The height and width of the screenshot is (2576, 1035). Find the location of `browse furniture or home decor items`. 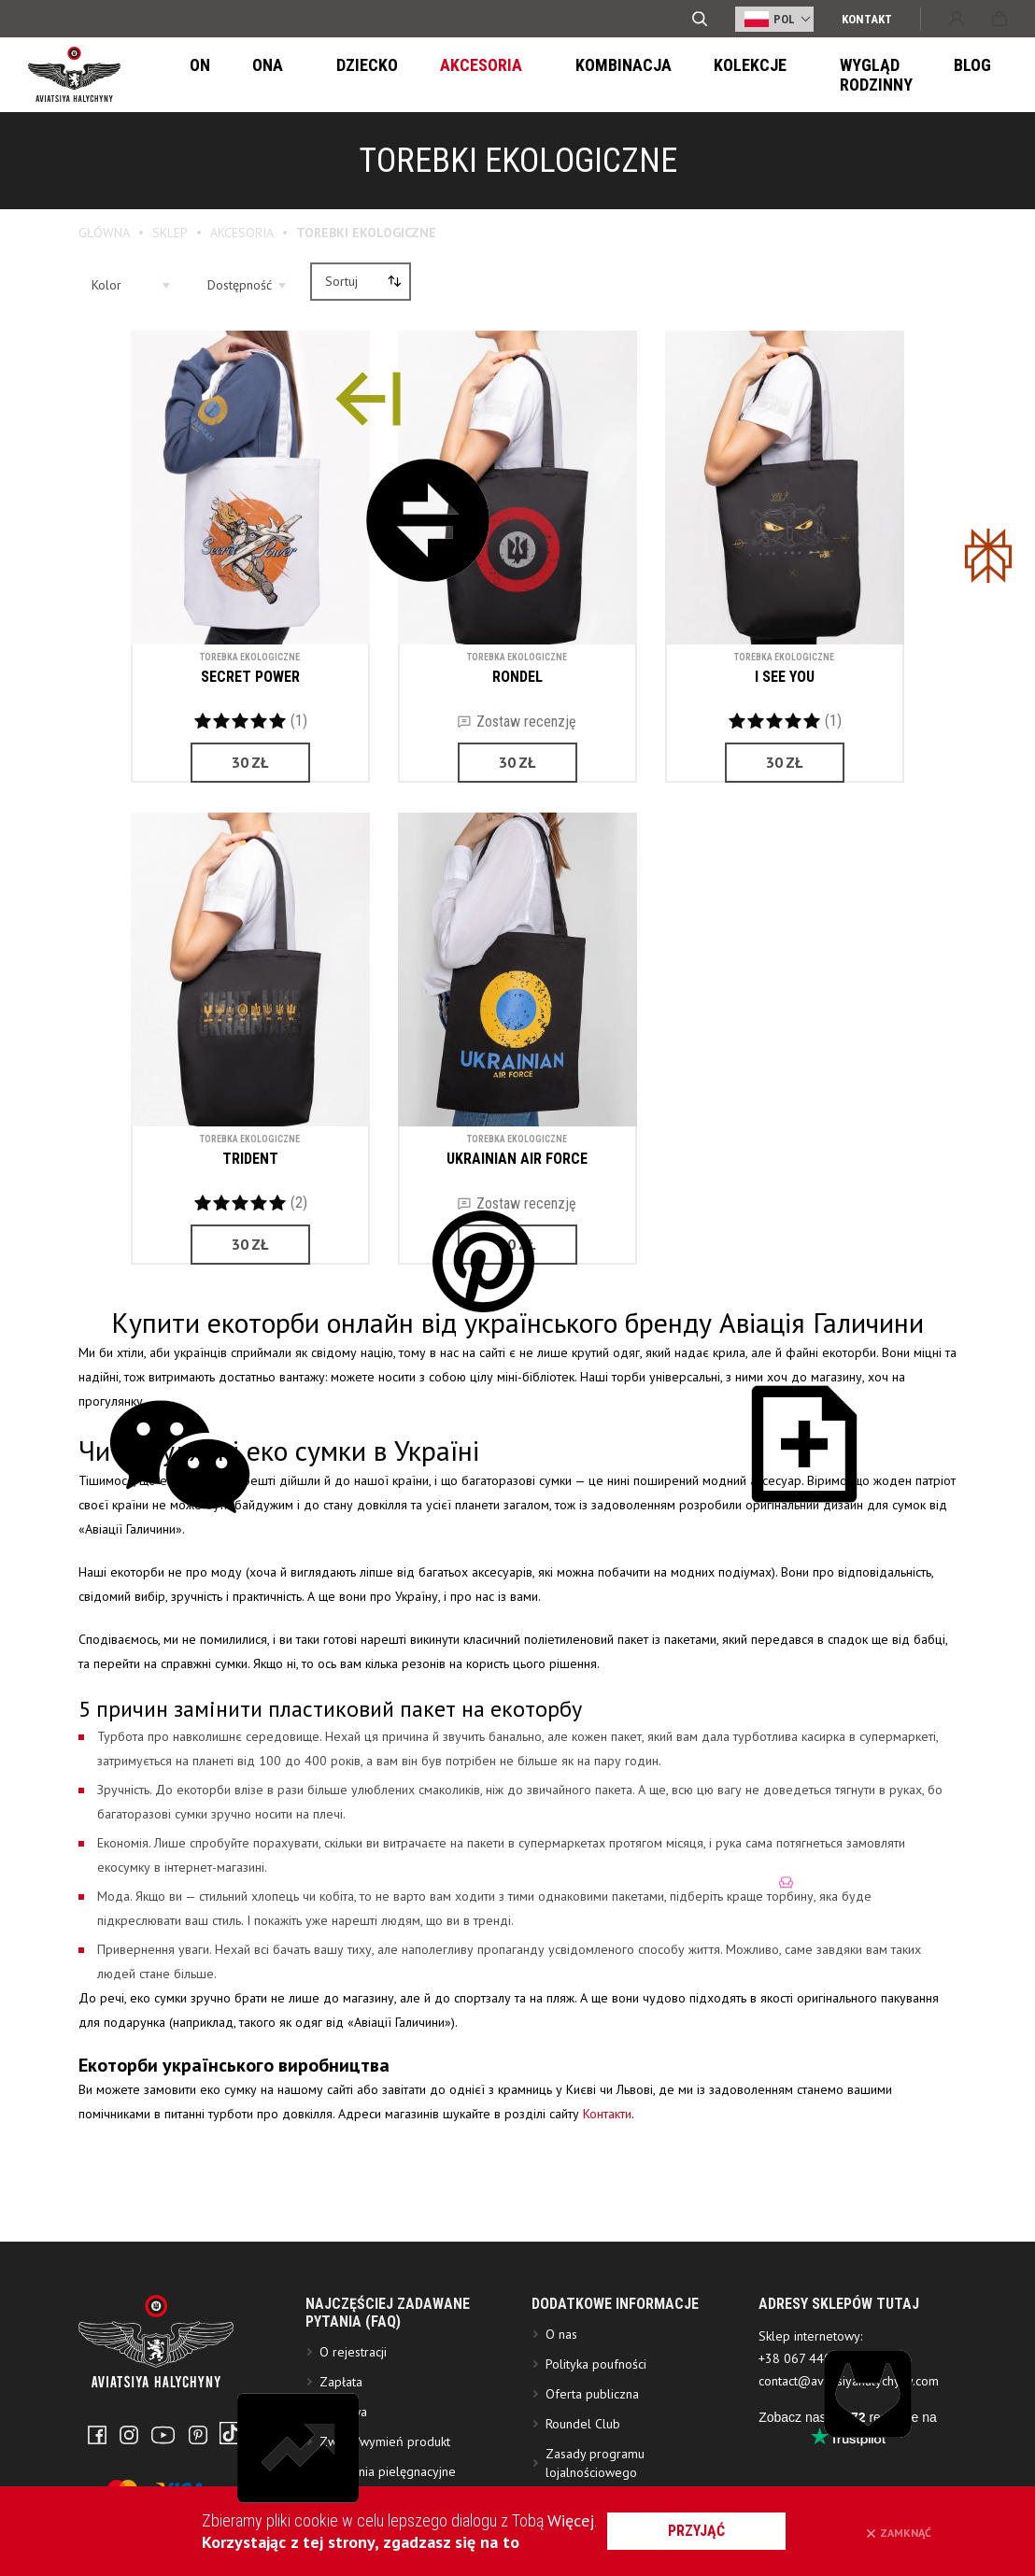

browse furniture or home decor items is located at coordinates (786, 1882).